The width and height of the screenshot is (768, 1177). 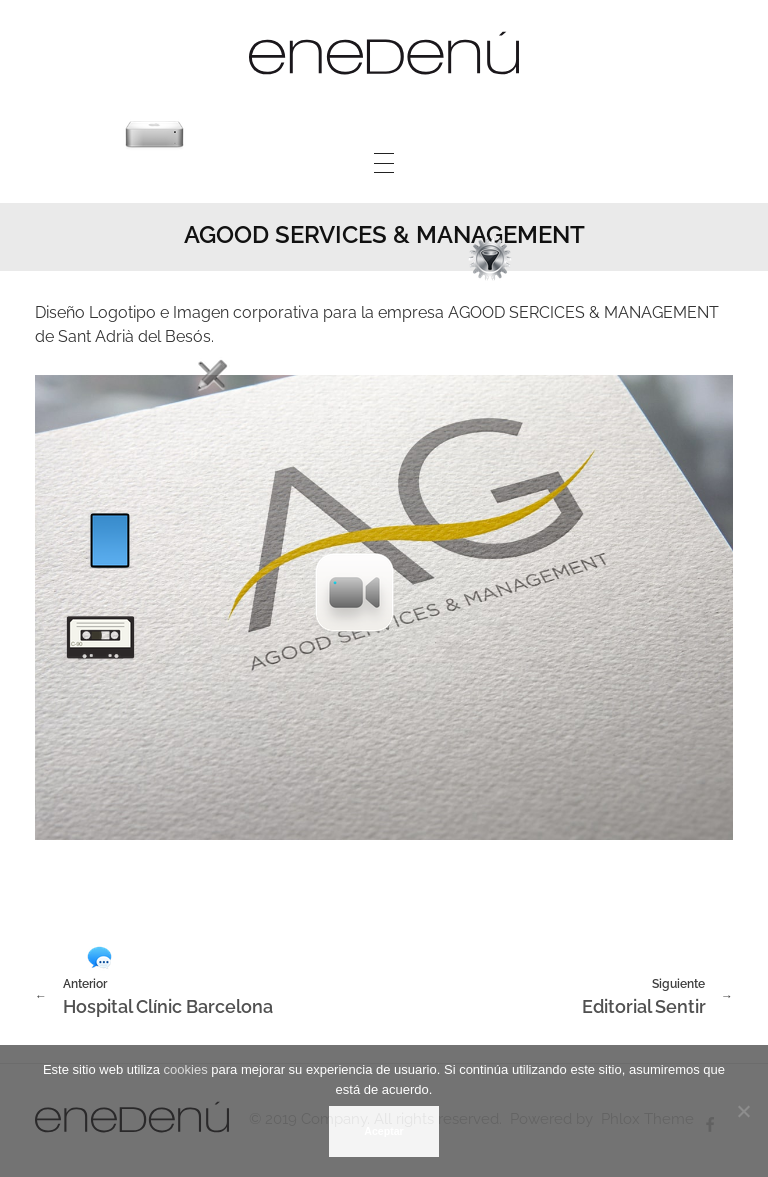 What do you see at coordinates (99, 957) in the screenshot?
I see `open messages preferences or settings` at bounding box center [99, 957].